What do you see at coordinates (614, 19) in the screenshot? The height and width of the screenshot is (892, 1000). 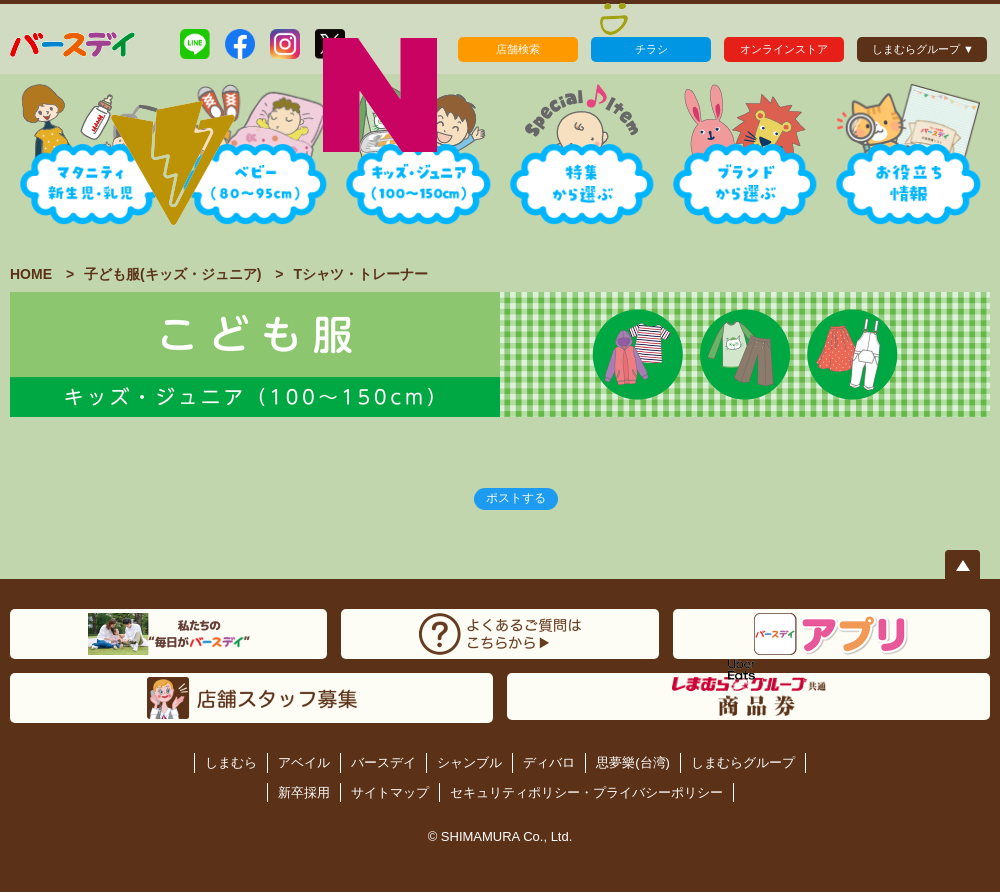 I see `open SmugMug photo sharing app` at bounding box center [614, 19].